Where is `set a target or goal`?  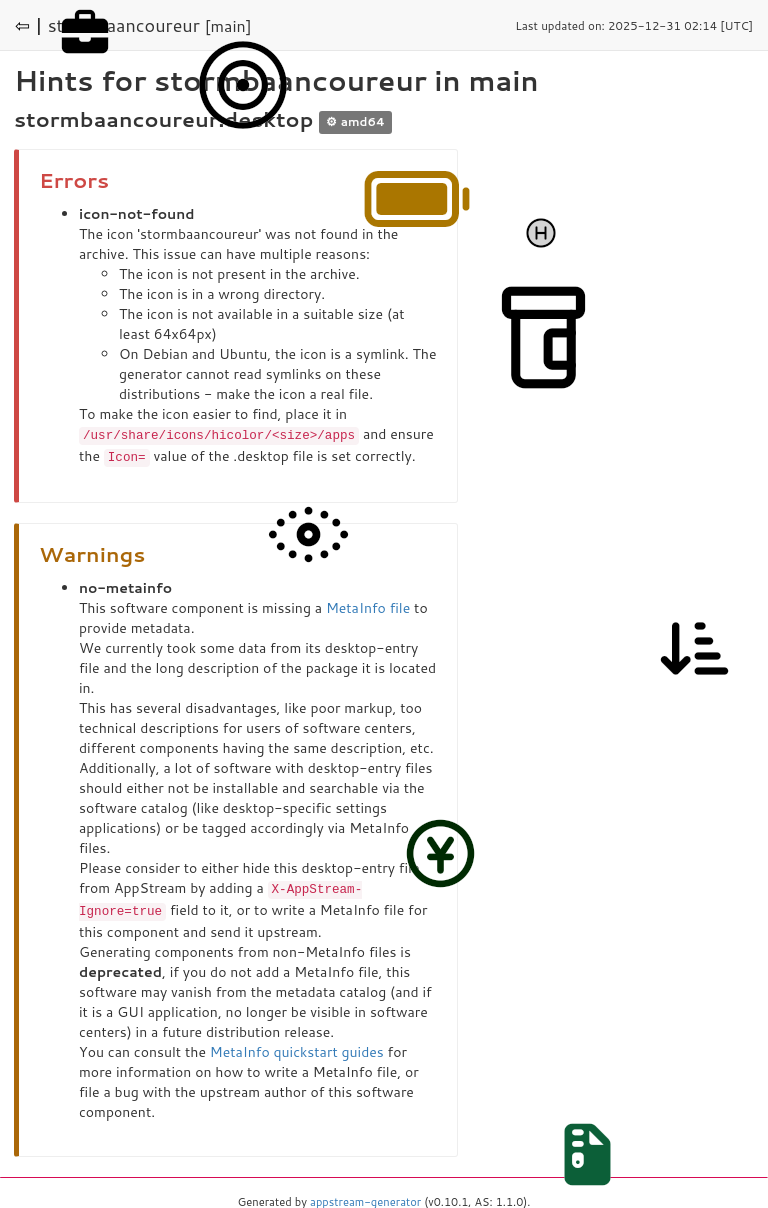 set a target or goal is located at coordinates (243, 85).